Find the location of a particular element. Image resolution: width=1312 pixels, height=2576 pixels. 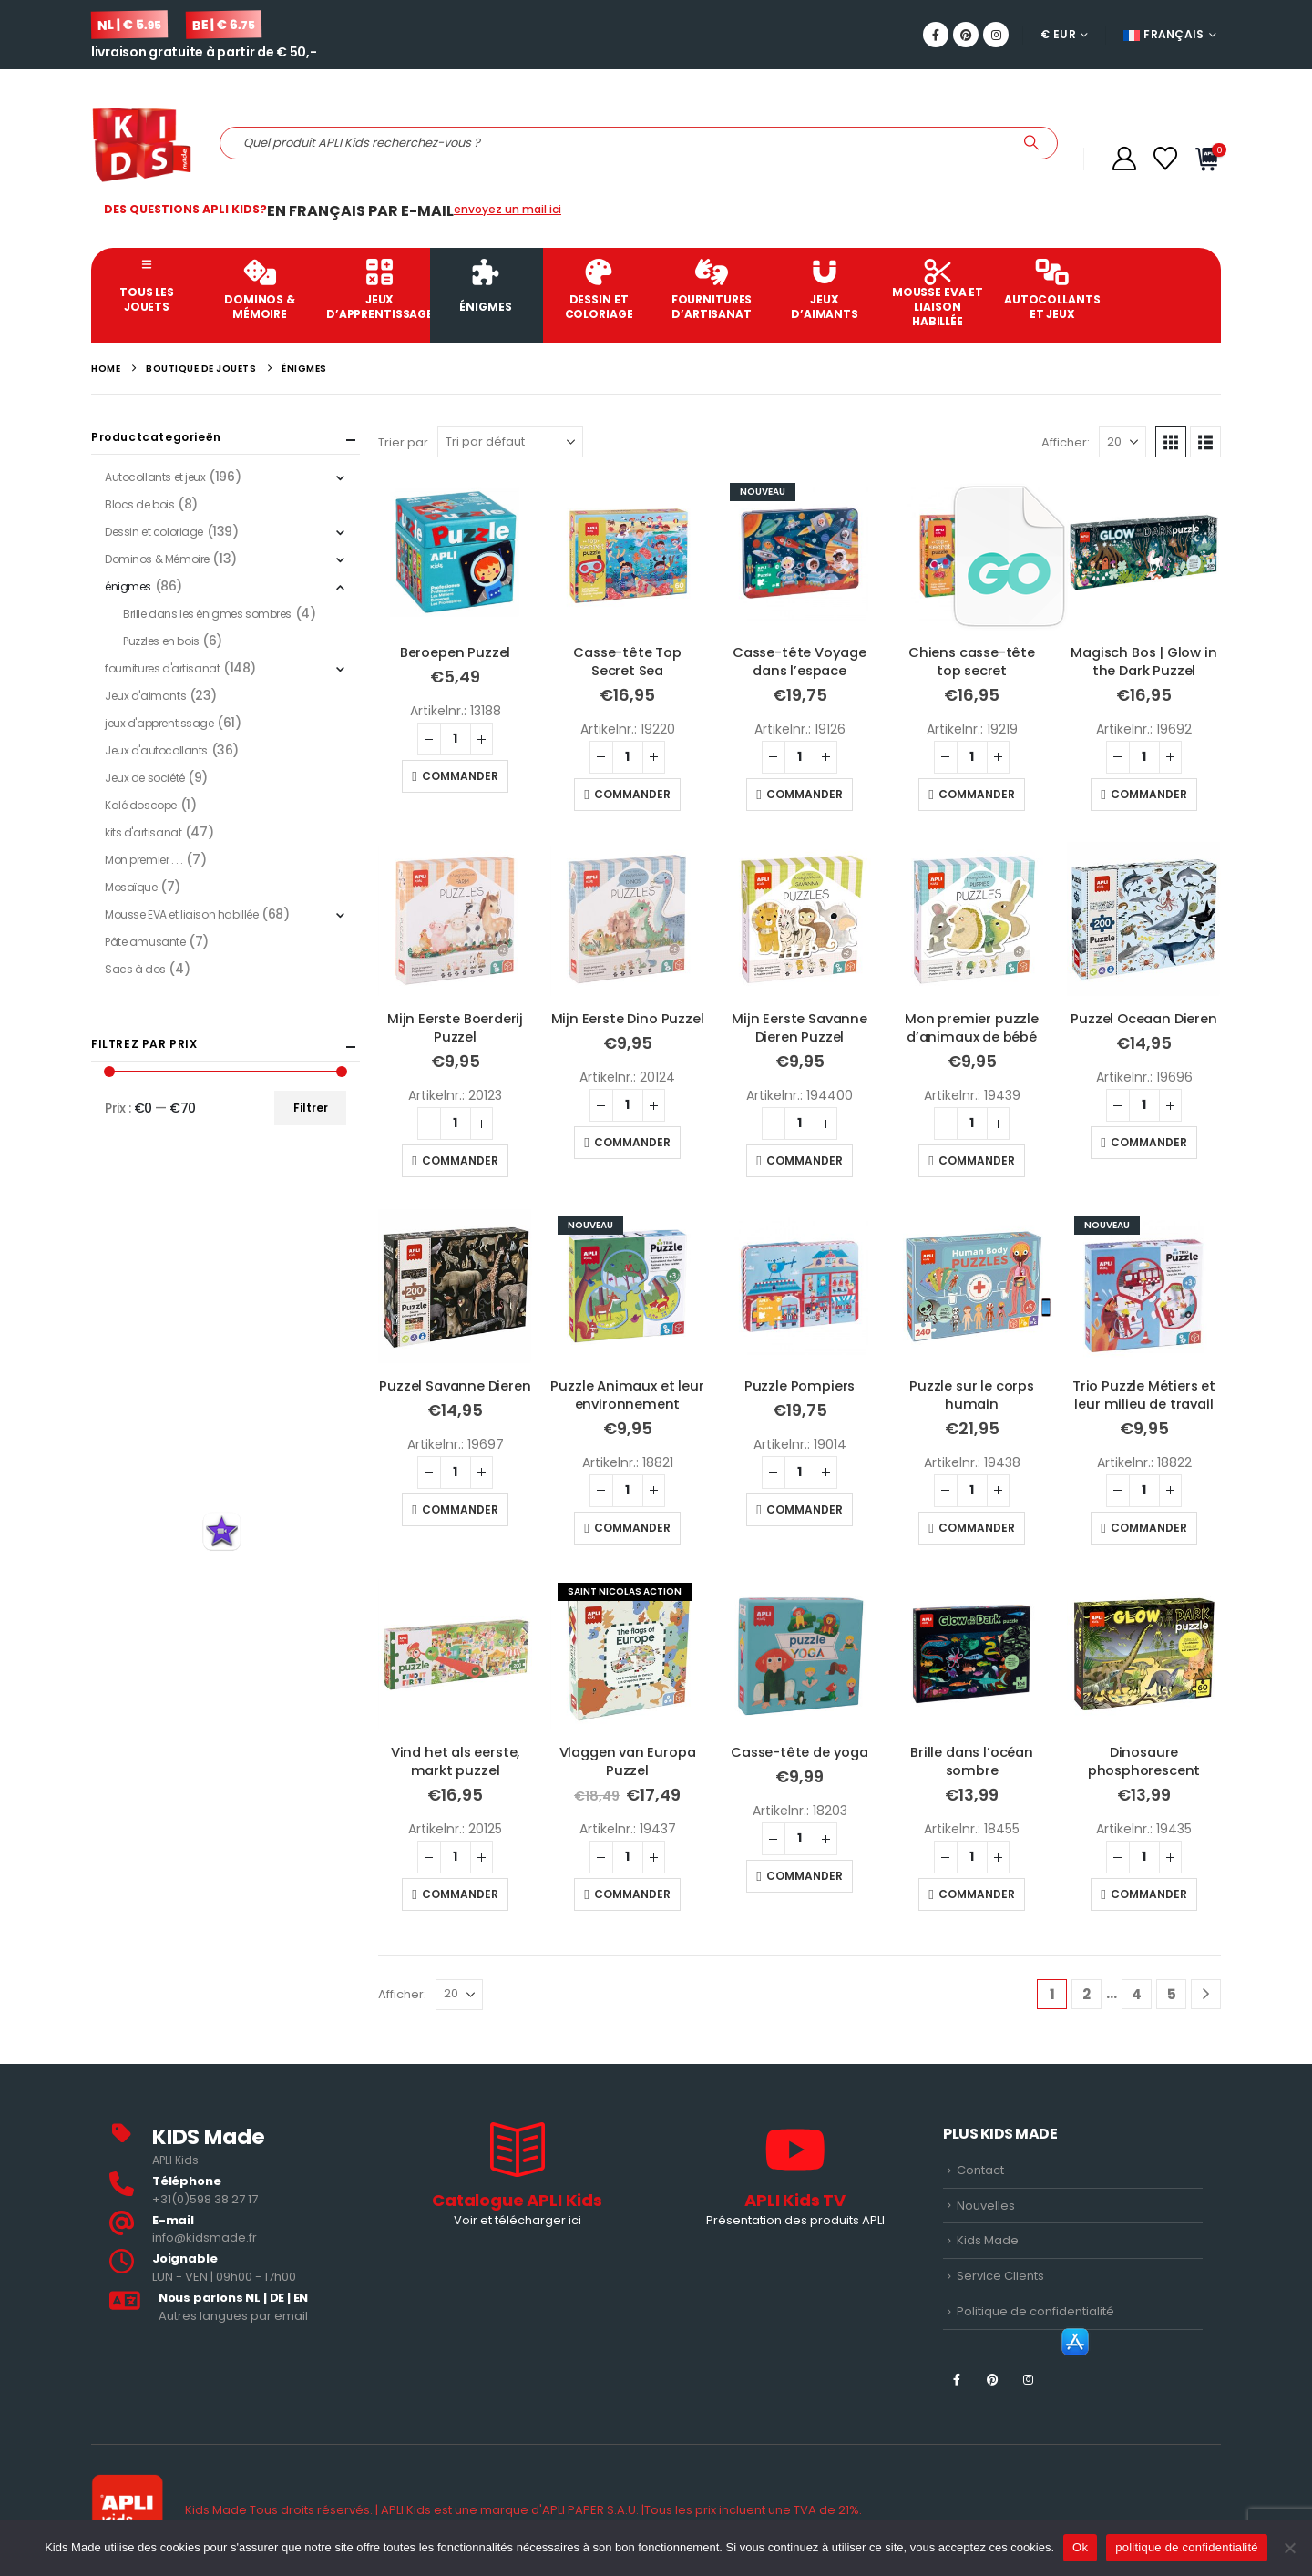

view application storage usage is located at coordinates (1075, 2342).